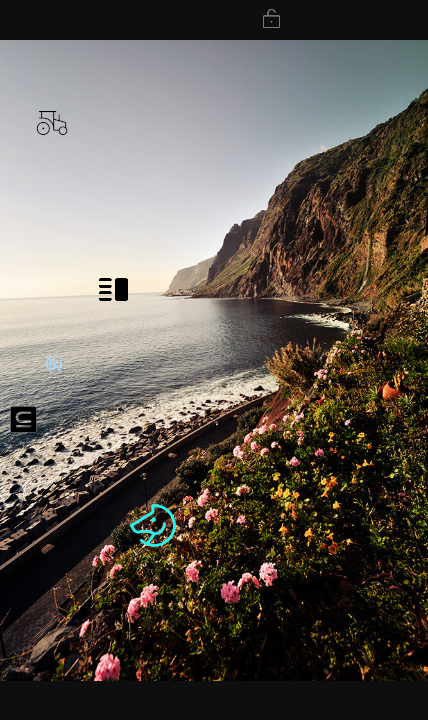  Describe the element at coordinates (271, 19) in the screenshot. I see `unlock or access secured content` at that location.